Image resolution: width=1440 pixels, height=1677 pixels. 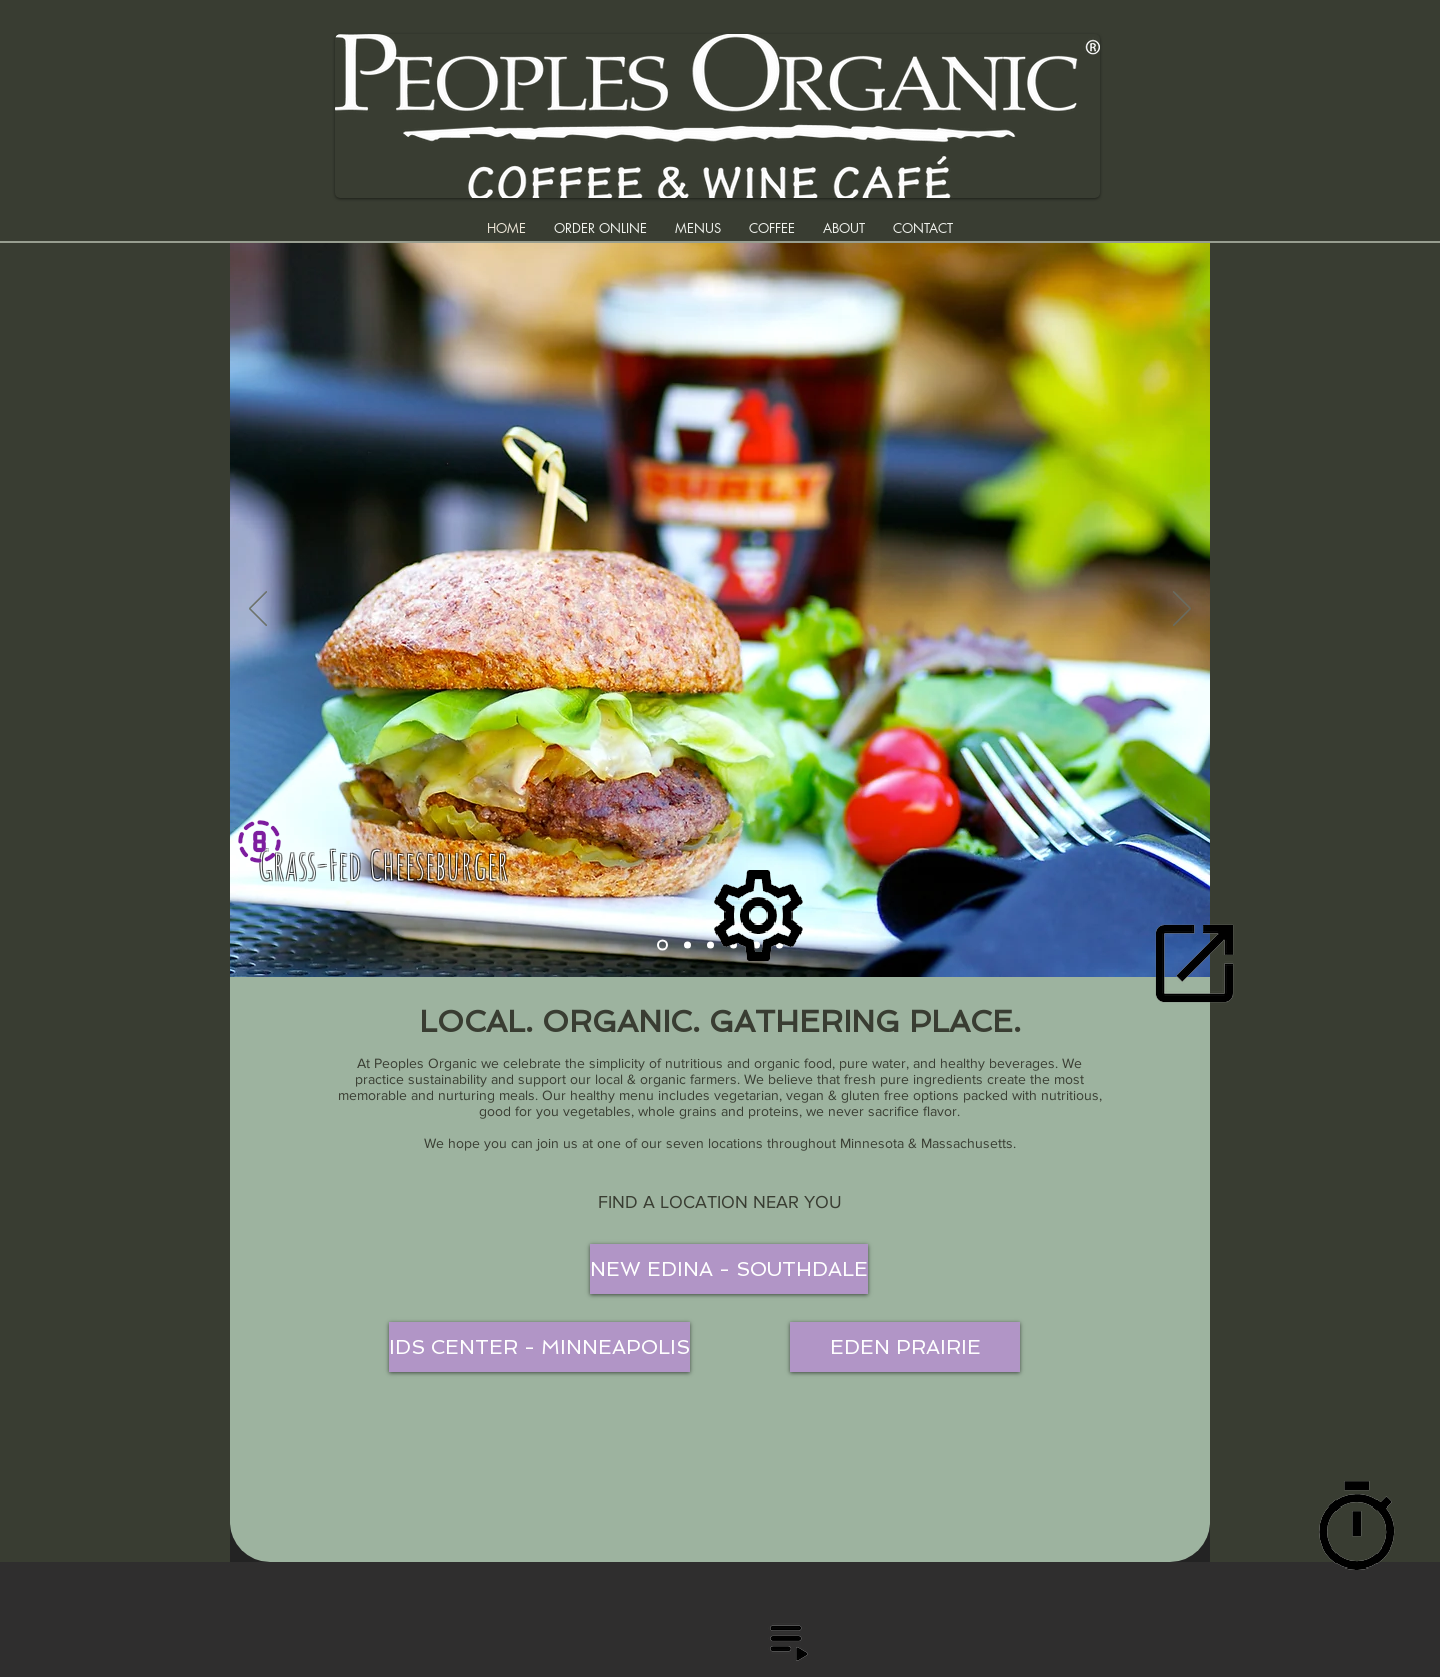 I want to click on open link in a new tab or window, so click(x=1194, y=963).